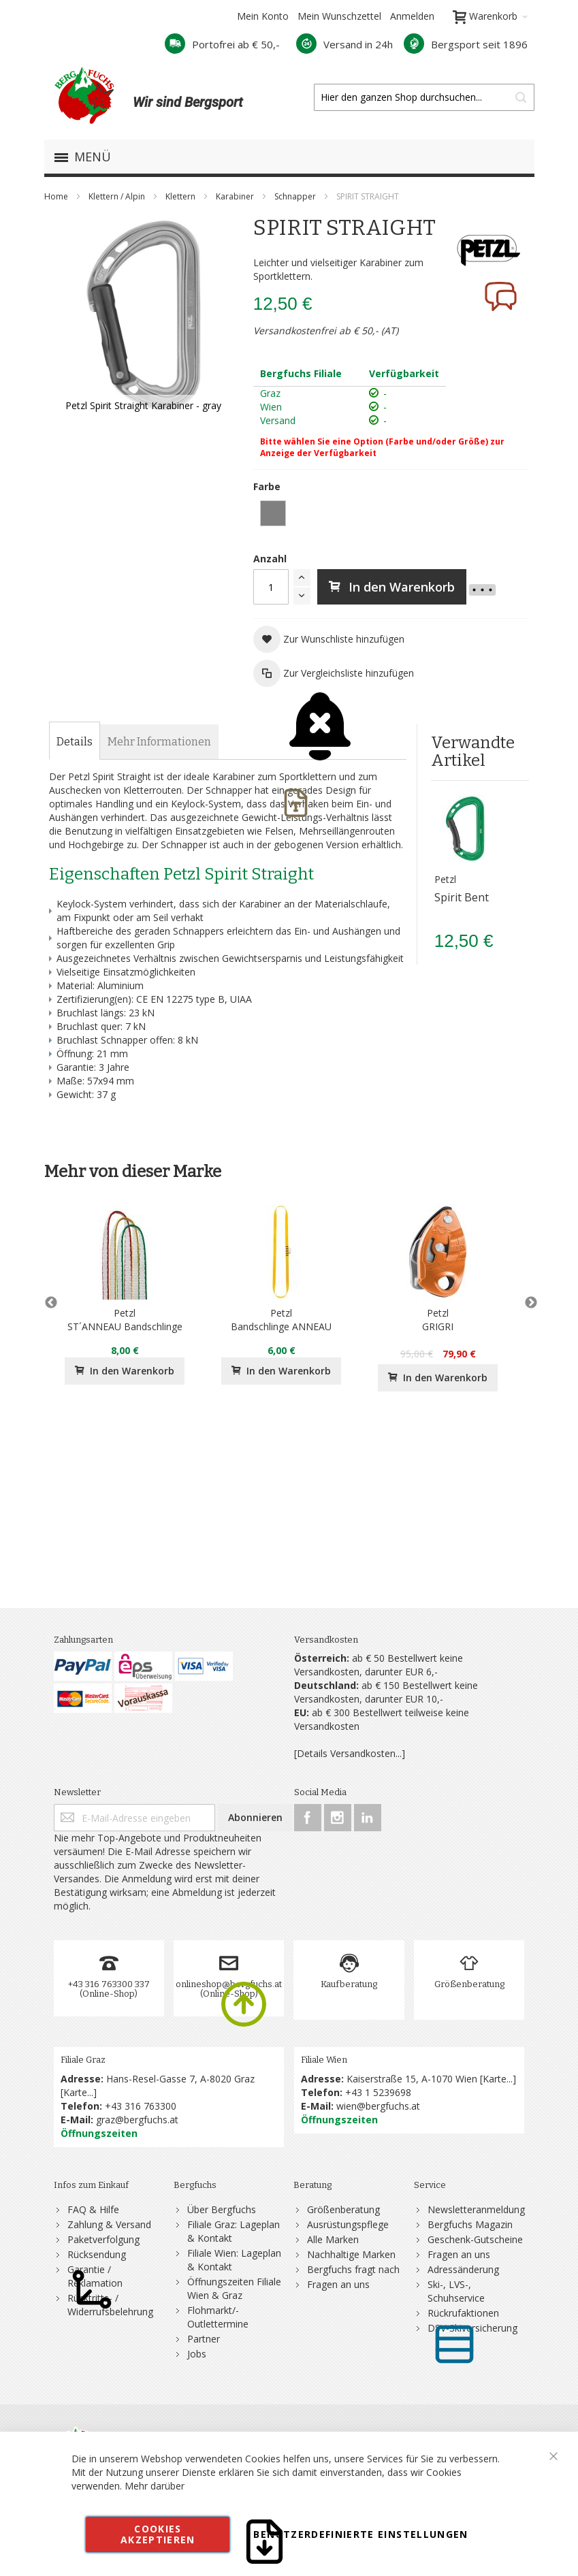 The width and height of the screenshot is (578, 2576). What do you see at coordinates (482, 590) in the screenshot?
I see `open more options menu` at bounding box center [482, 590].